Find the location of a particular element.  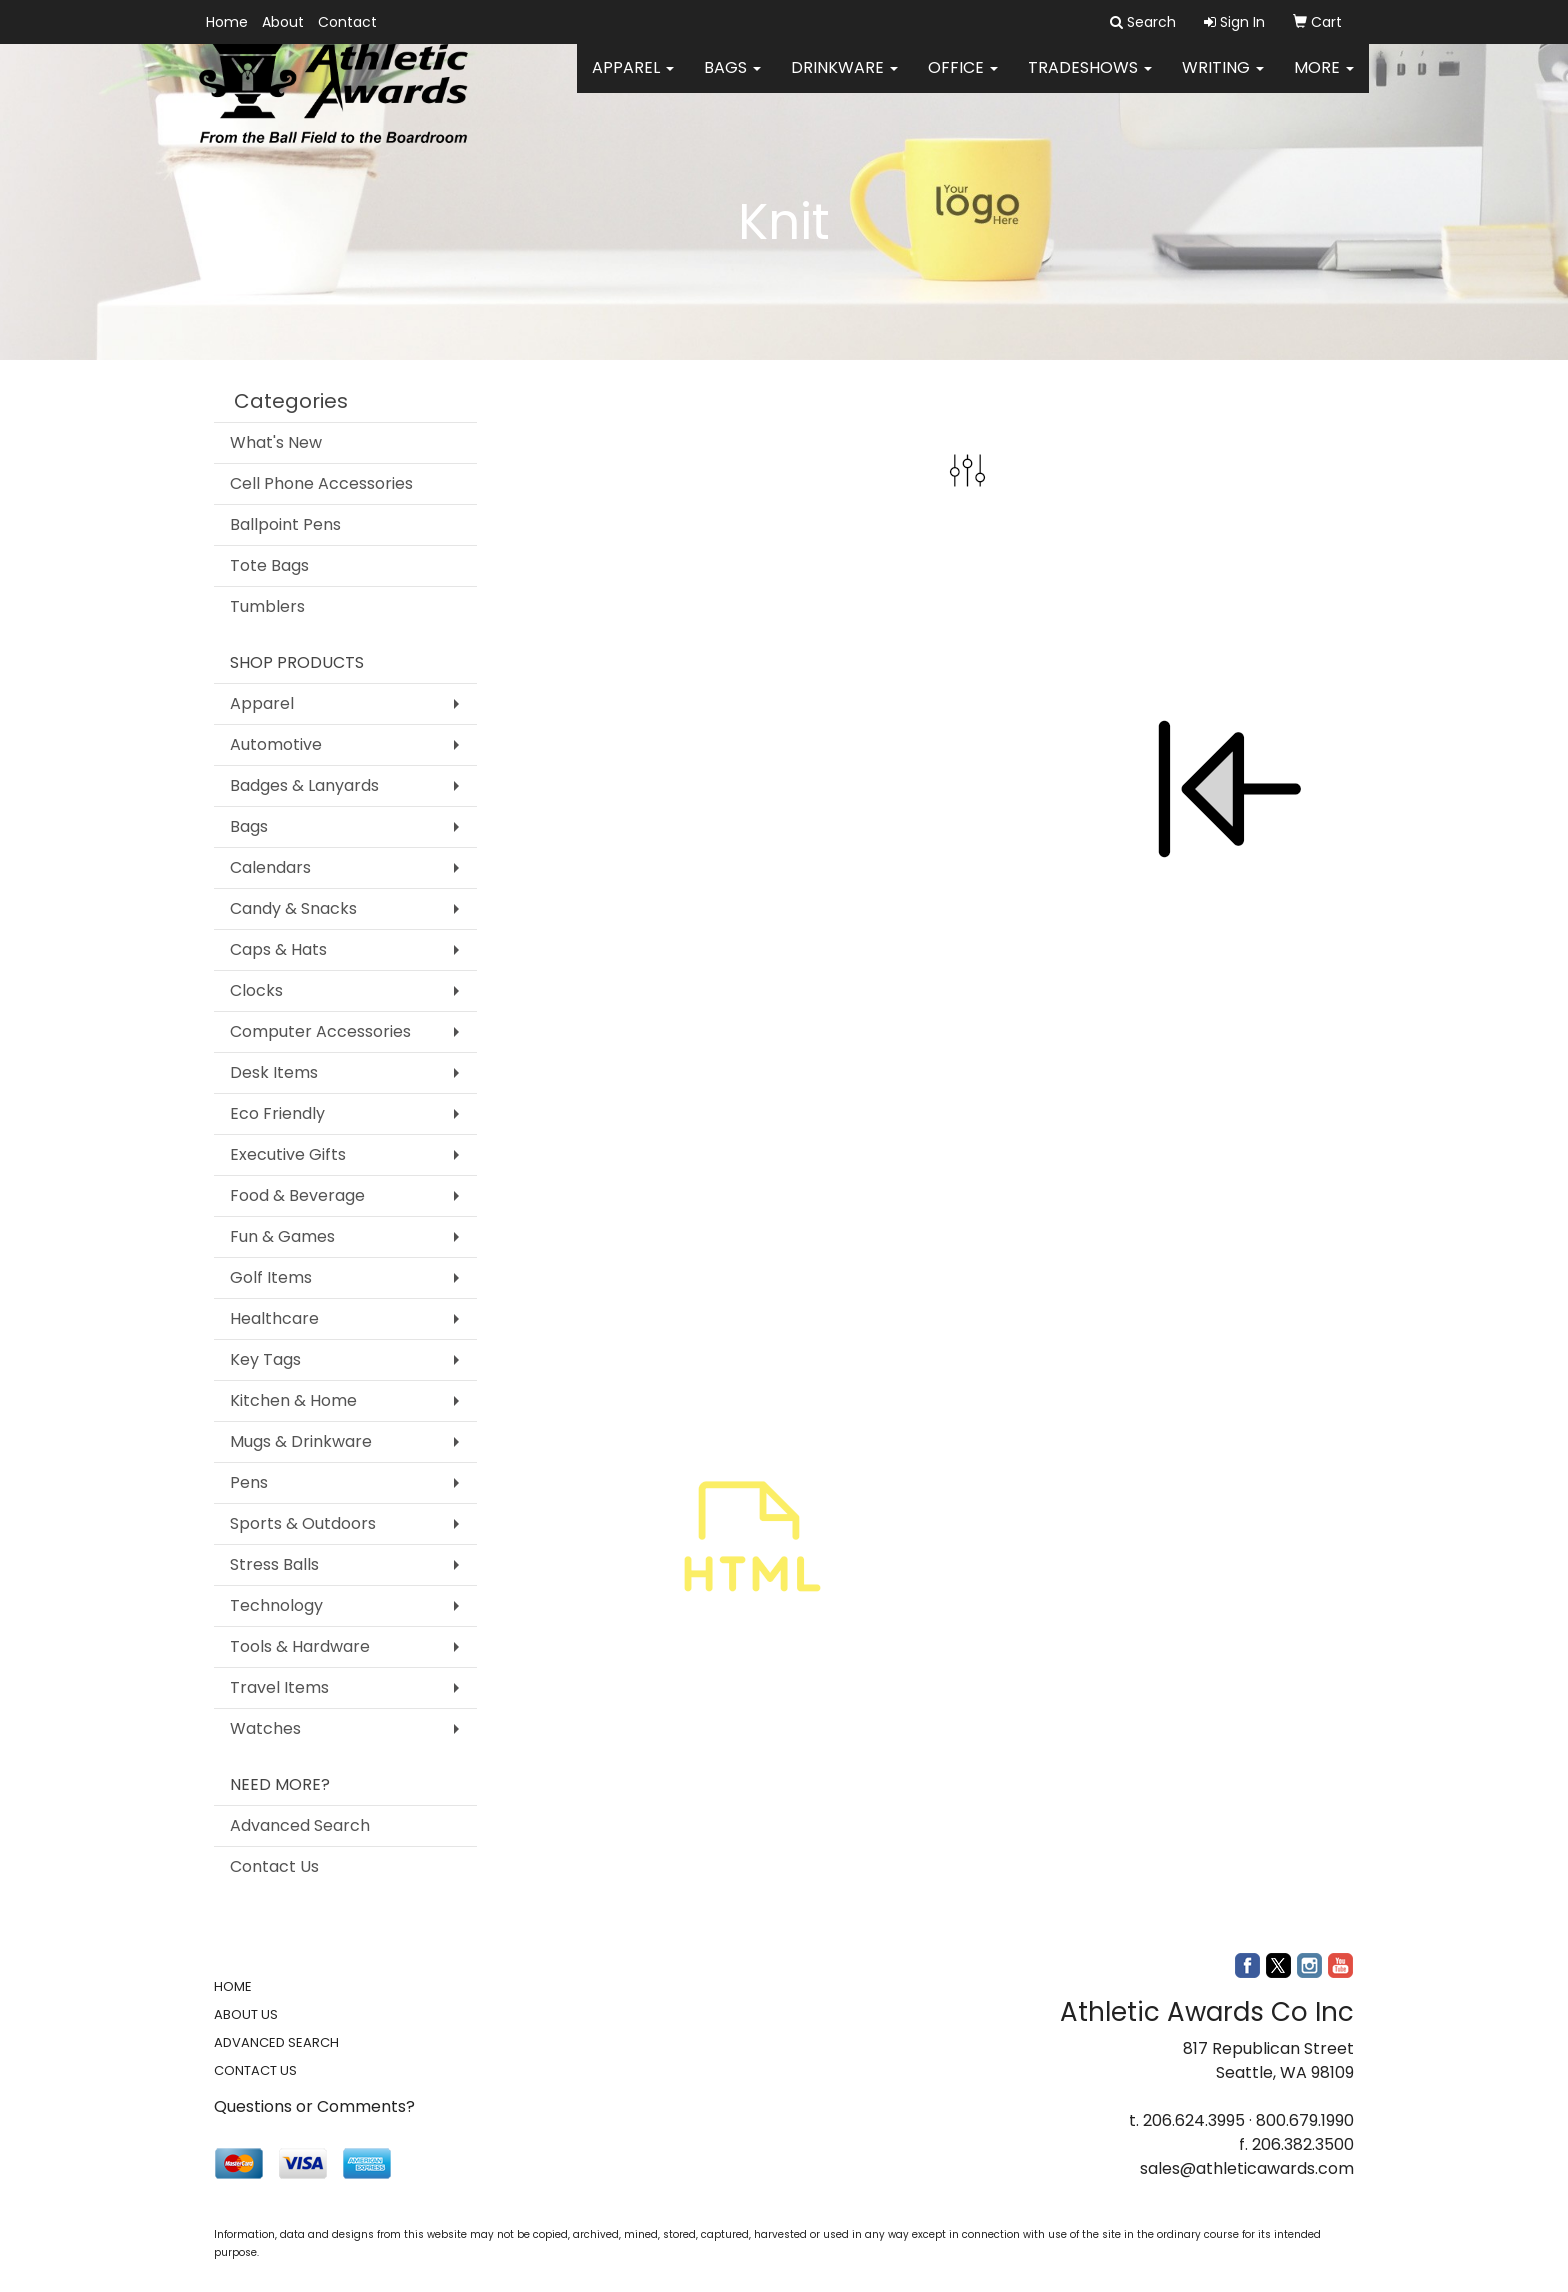

go back to the beginning is located at coordinates (1227, 789).